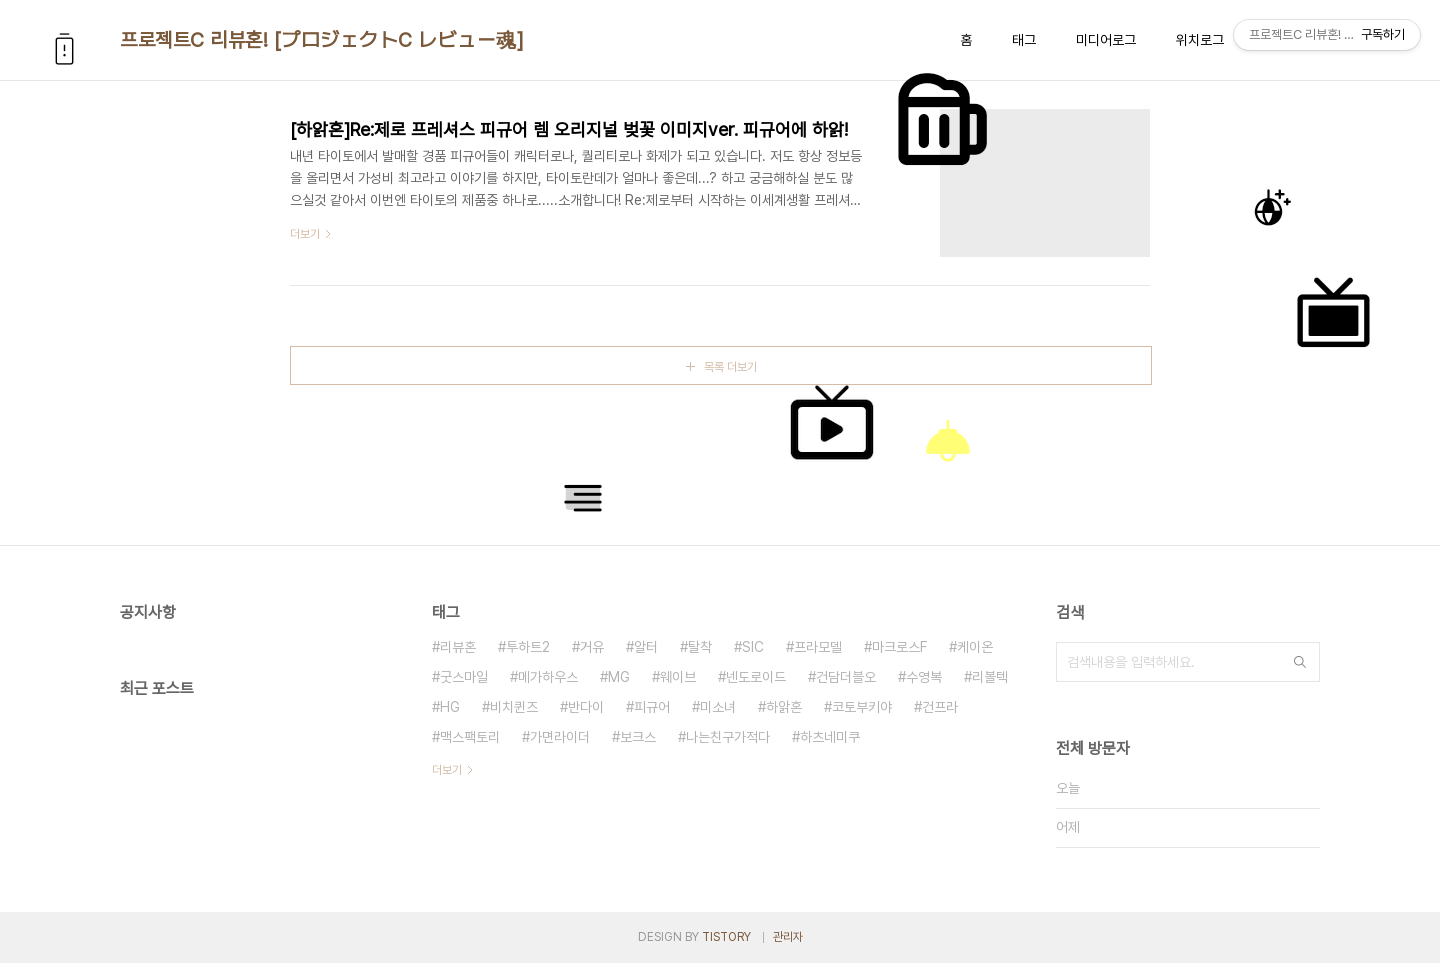 The width and height of the screenshot is (1440, 963). Describe the element at coordinates (948, 443) in the screenshot. I see `toggle pendant lamp on or off` at that location.